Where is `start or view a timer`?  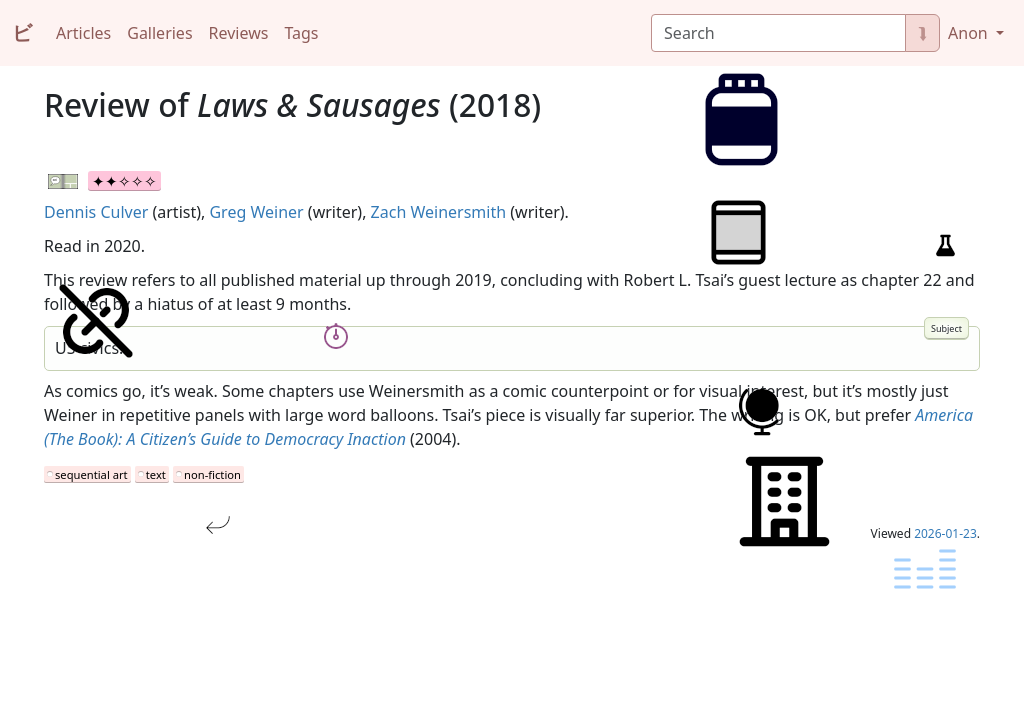
start or view a timer is located at coordinates (336, 336).